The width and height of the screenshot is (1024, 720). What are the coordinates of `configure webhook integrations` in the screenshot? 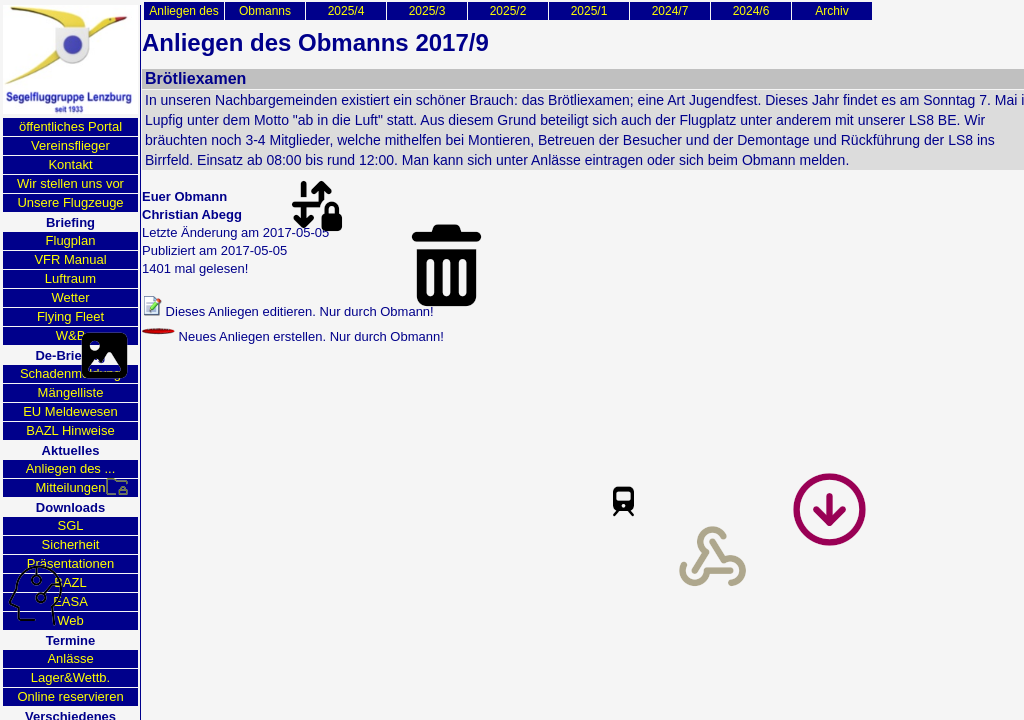 It's located at (712, 559).